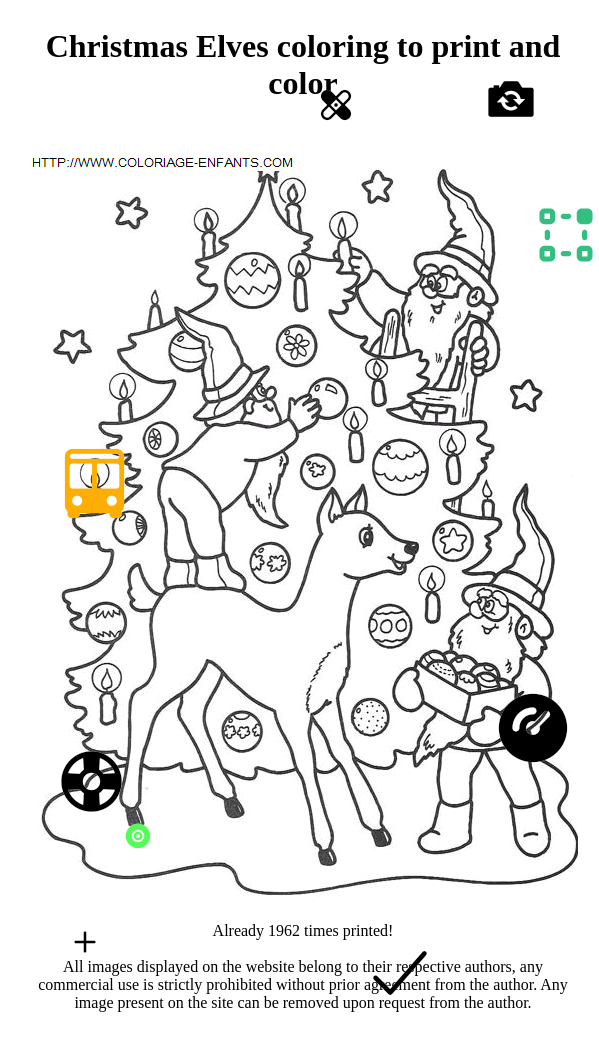 This screenshot has width=599, height=1058. I want to click on view performance metrics or speed, so click(533, 728).